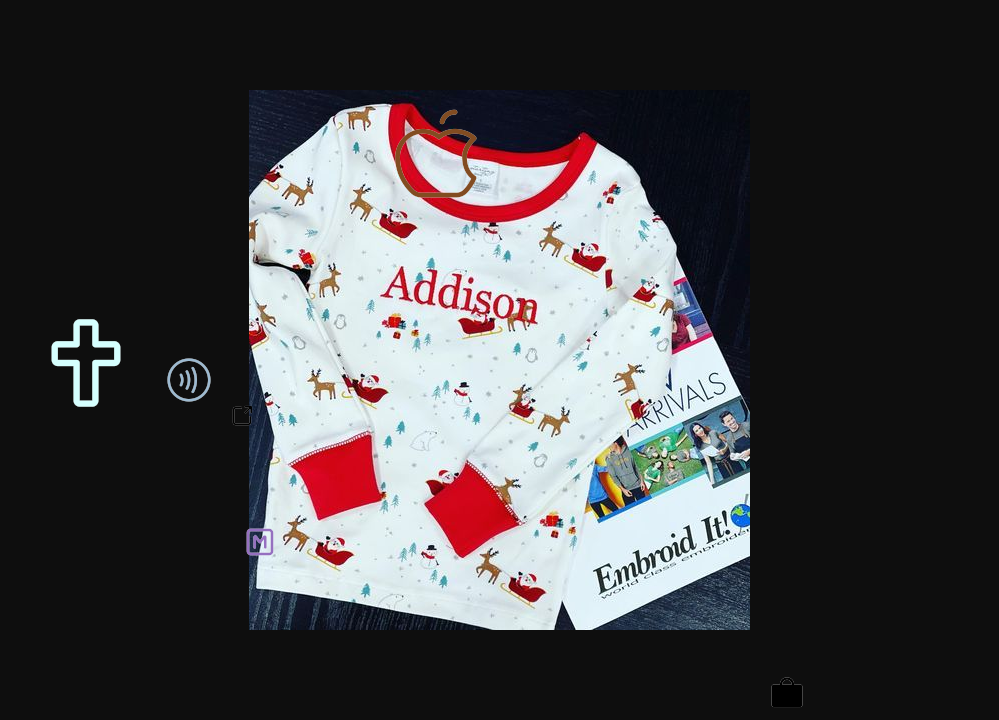 This screenshot has width=999, height=720. Describe the element at coordinates (242, 416) in the screenshot. I see `open in a new window` at that location.